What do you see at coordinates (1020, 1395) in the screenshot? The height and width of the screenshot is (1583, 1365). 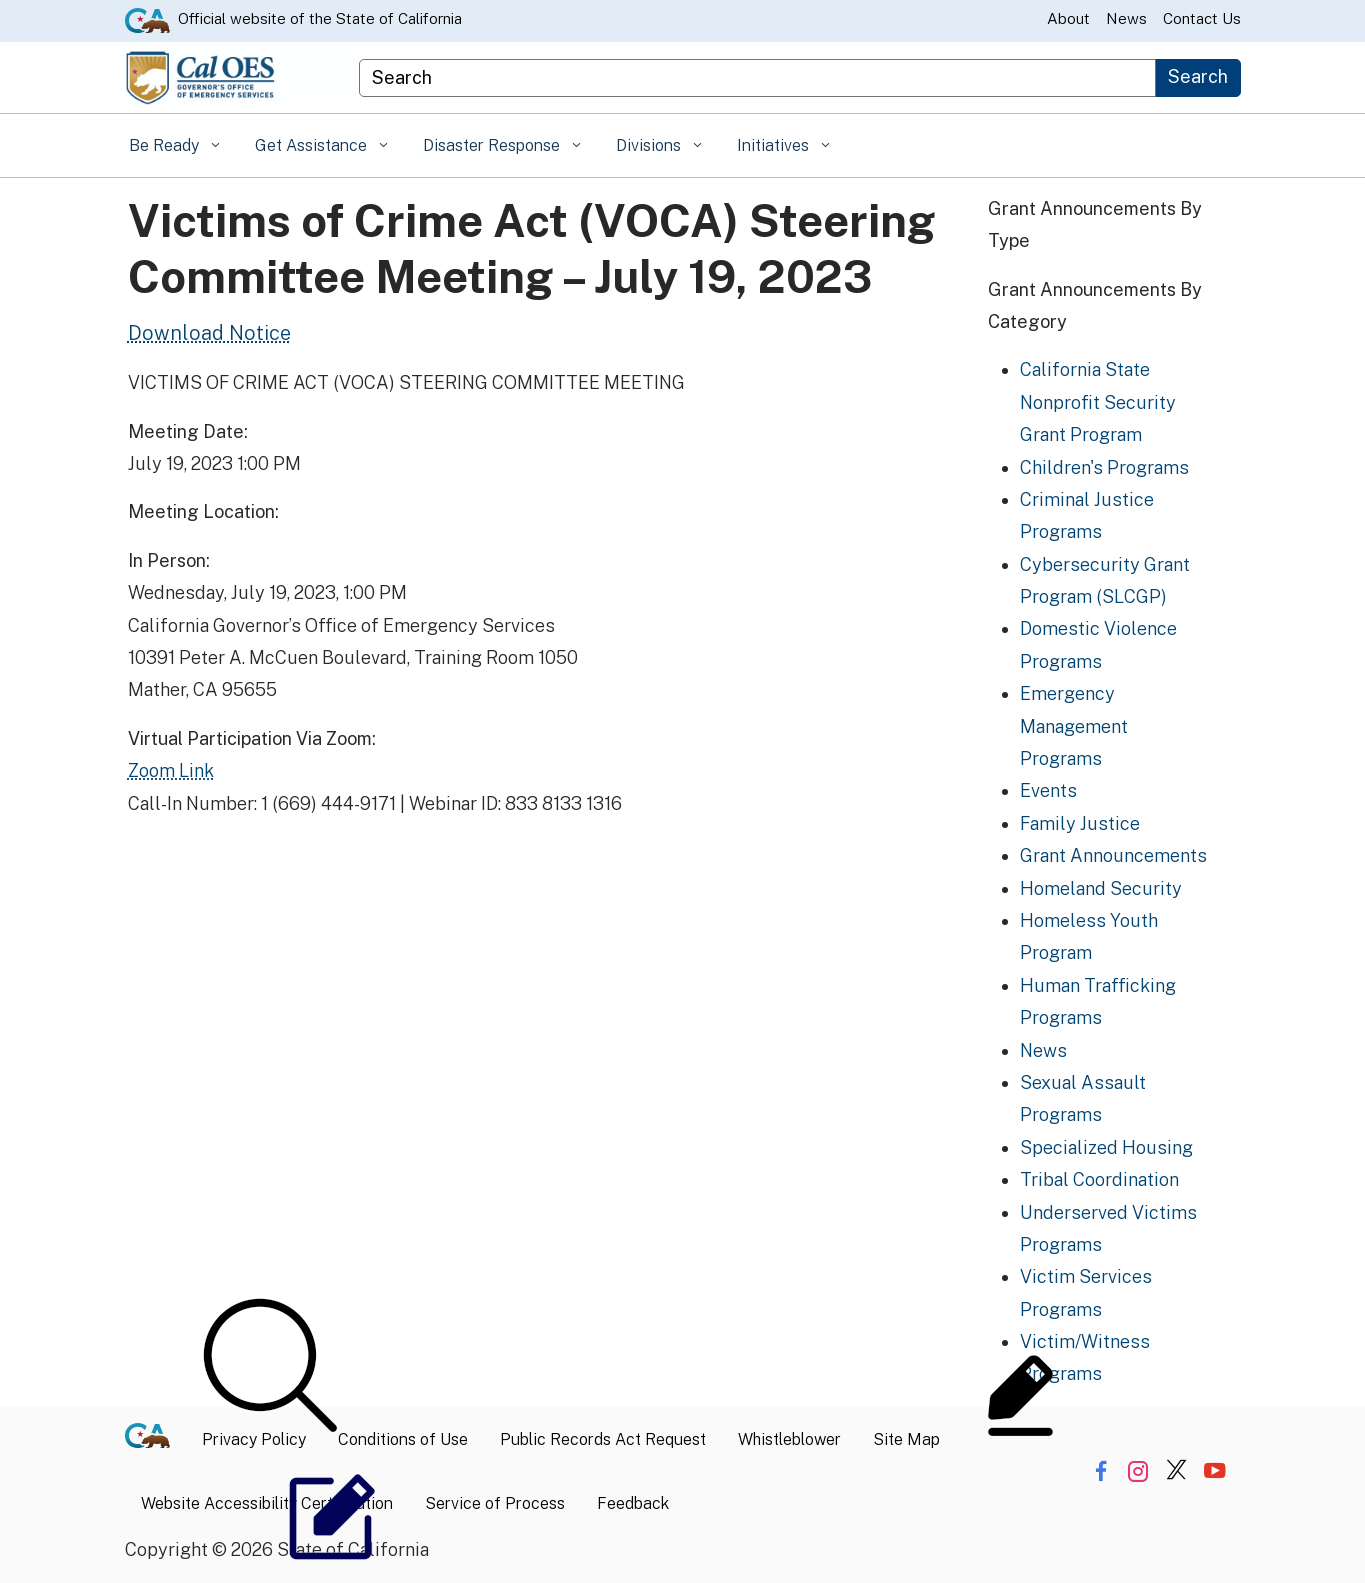 I see `edit content or text` at bounding box center [1020, 1395].